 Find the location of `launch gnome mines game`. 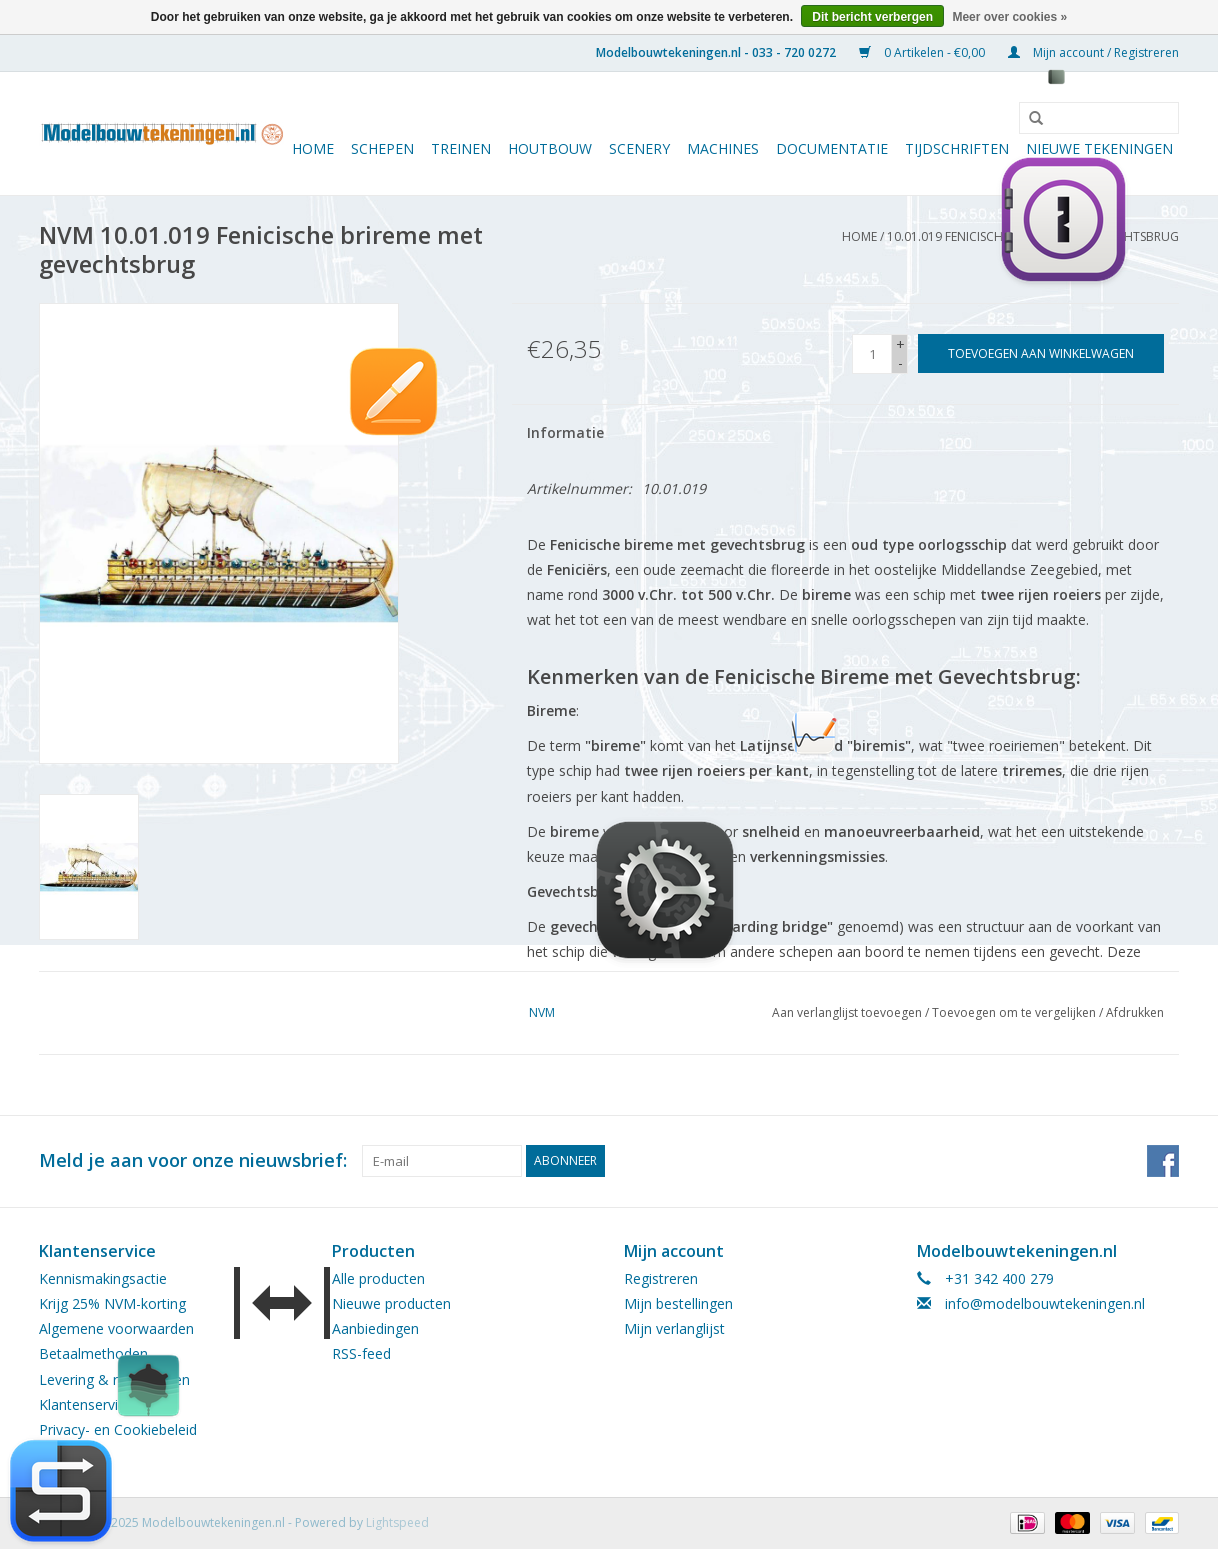

launch gnome mines game is located at coordinates (148, 1385).